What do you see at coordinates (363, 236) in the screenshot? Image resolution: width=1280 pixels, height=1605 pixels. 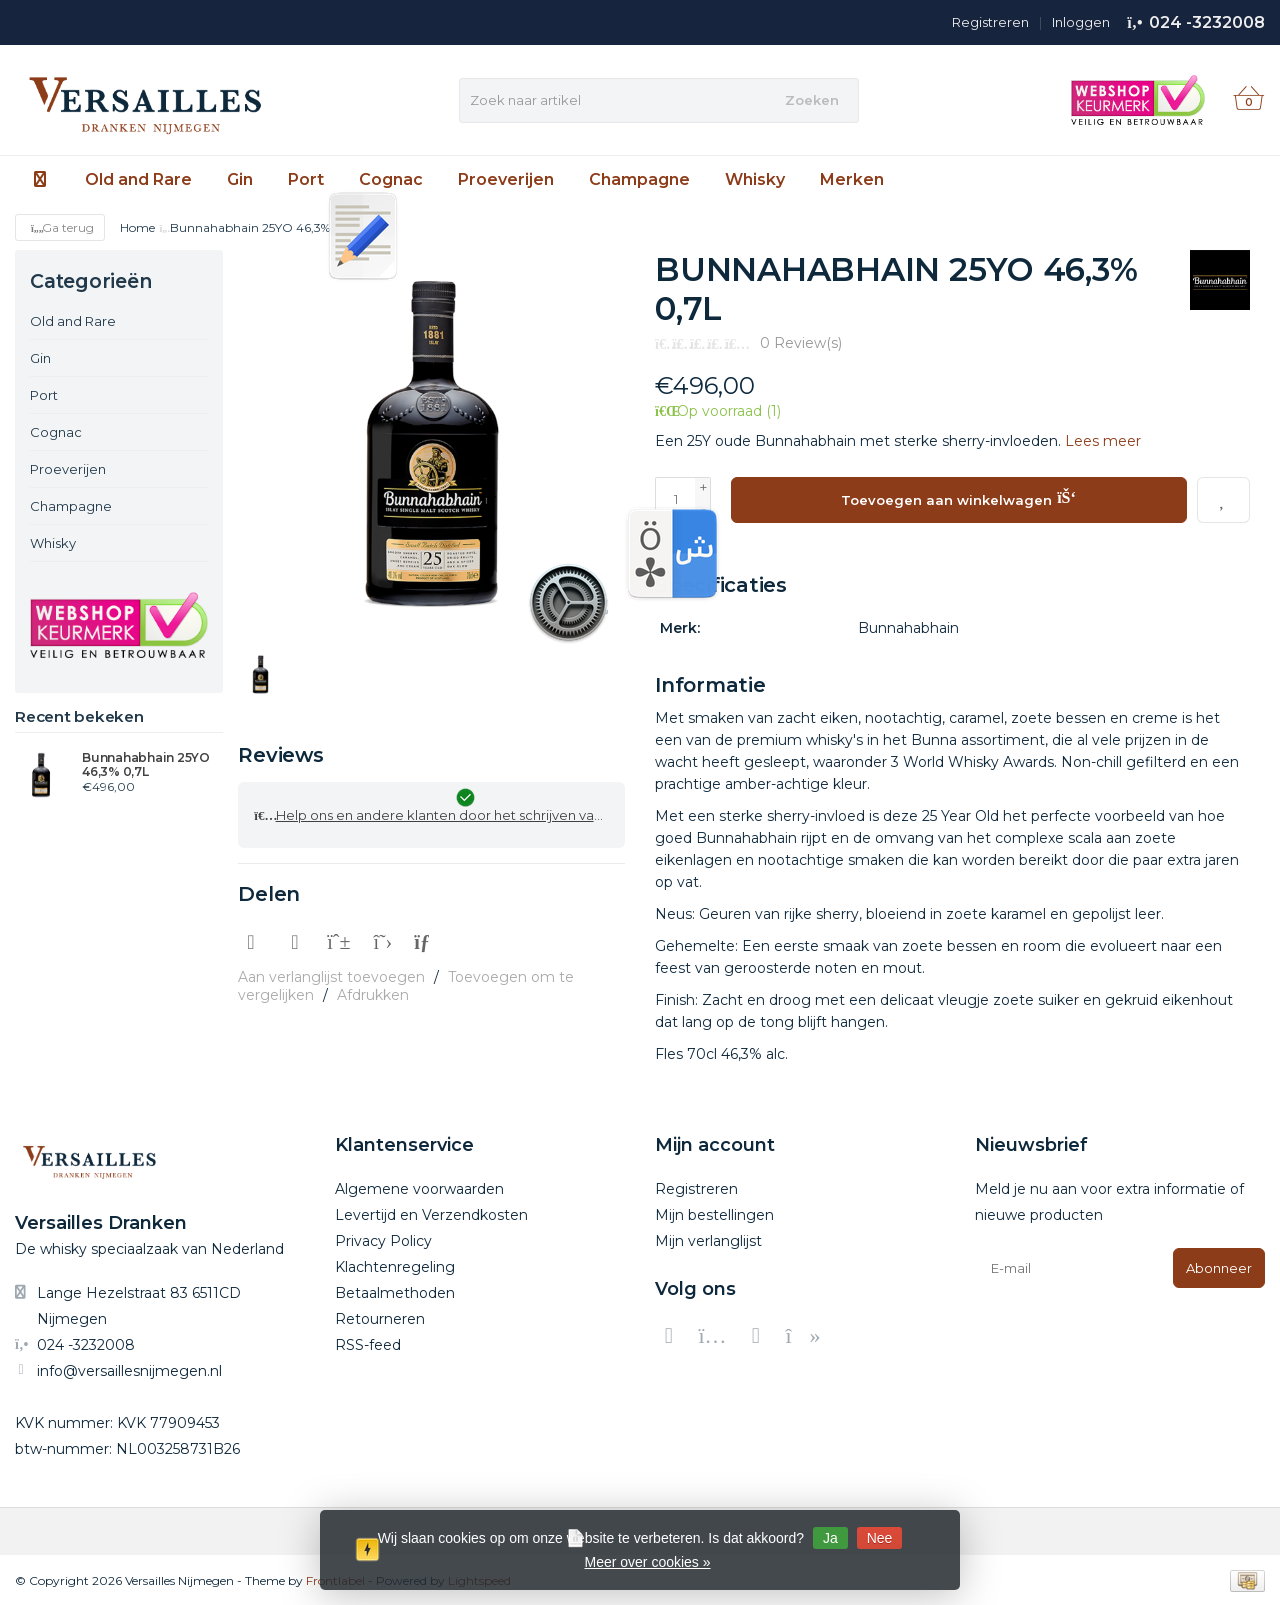 I see `open text editor application` at bounding box center [363, 236].